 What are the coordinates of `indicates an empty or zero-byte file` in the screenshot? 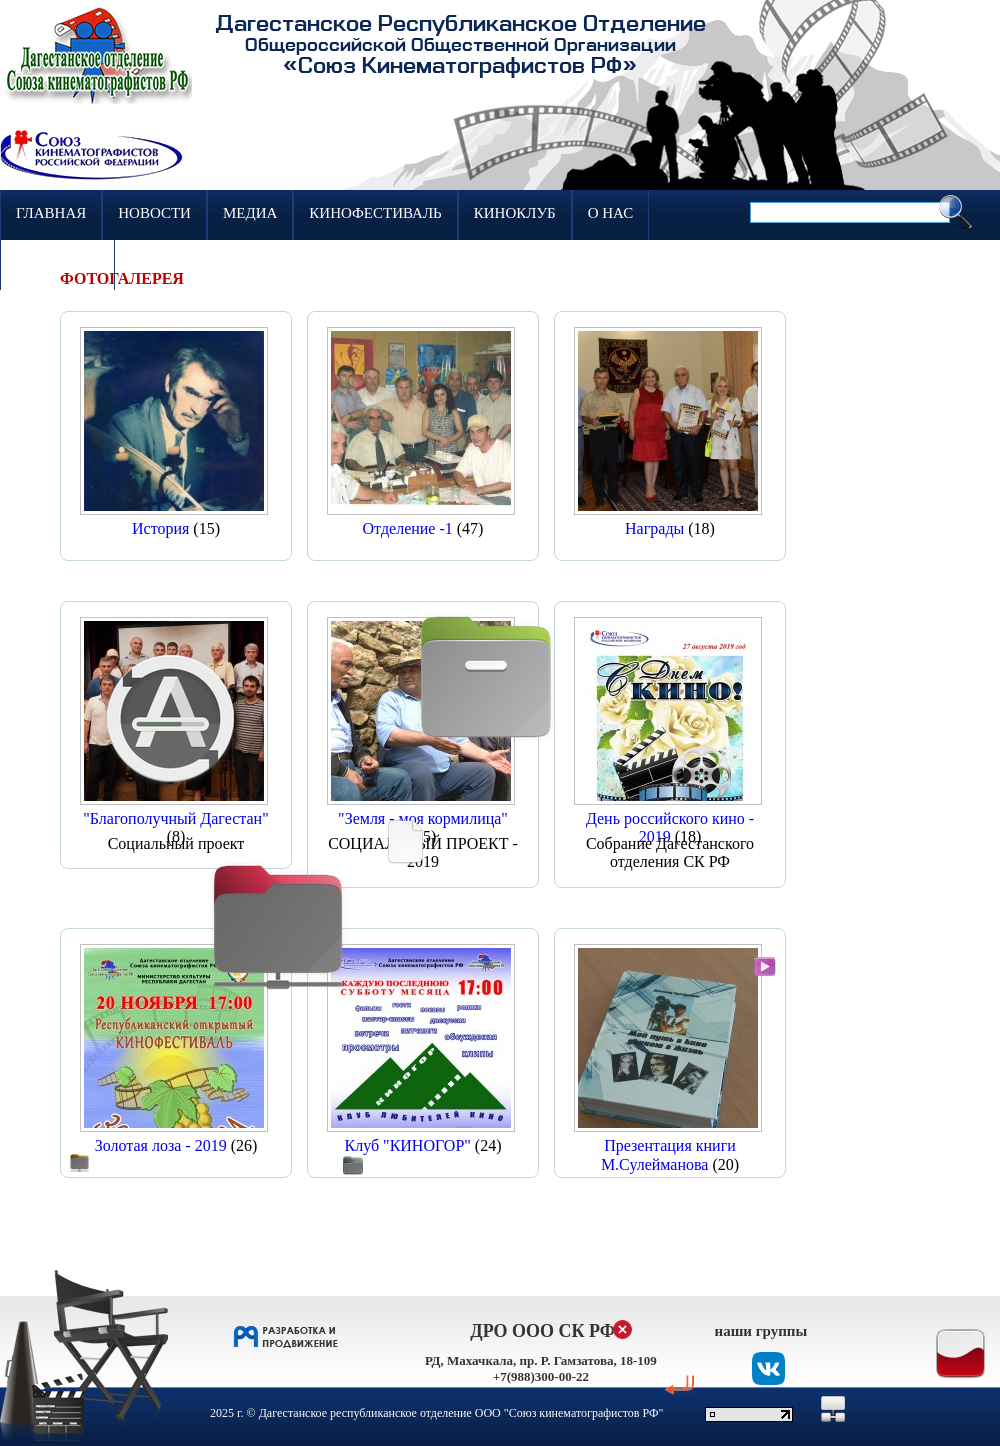 It's located at (405, 841).